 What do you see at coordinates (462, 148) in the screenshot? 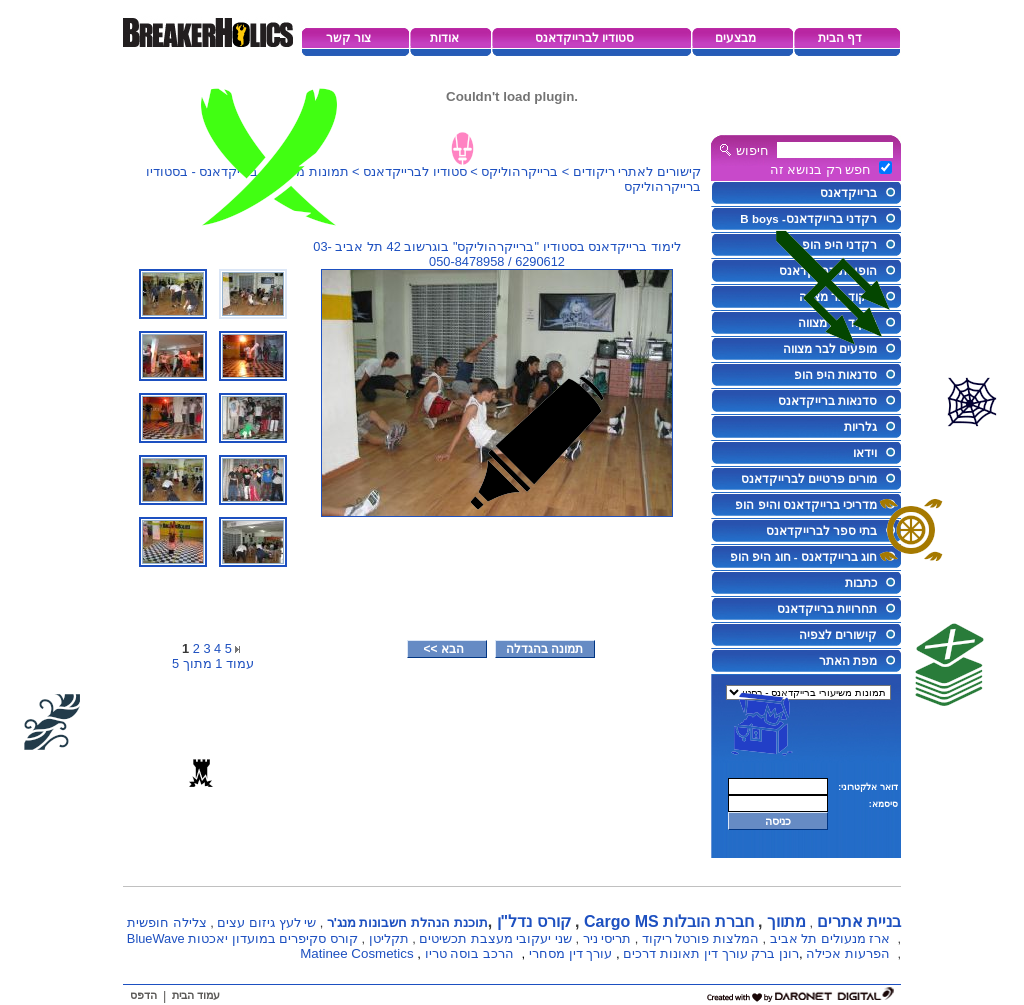
I see `equip armor or mask item` at bounding box center [462, 148].